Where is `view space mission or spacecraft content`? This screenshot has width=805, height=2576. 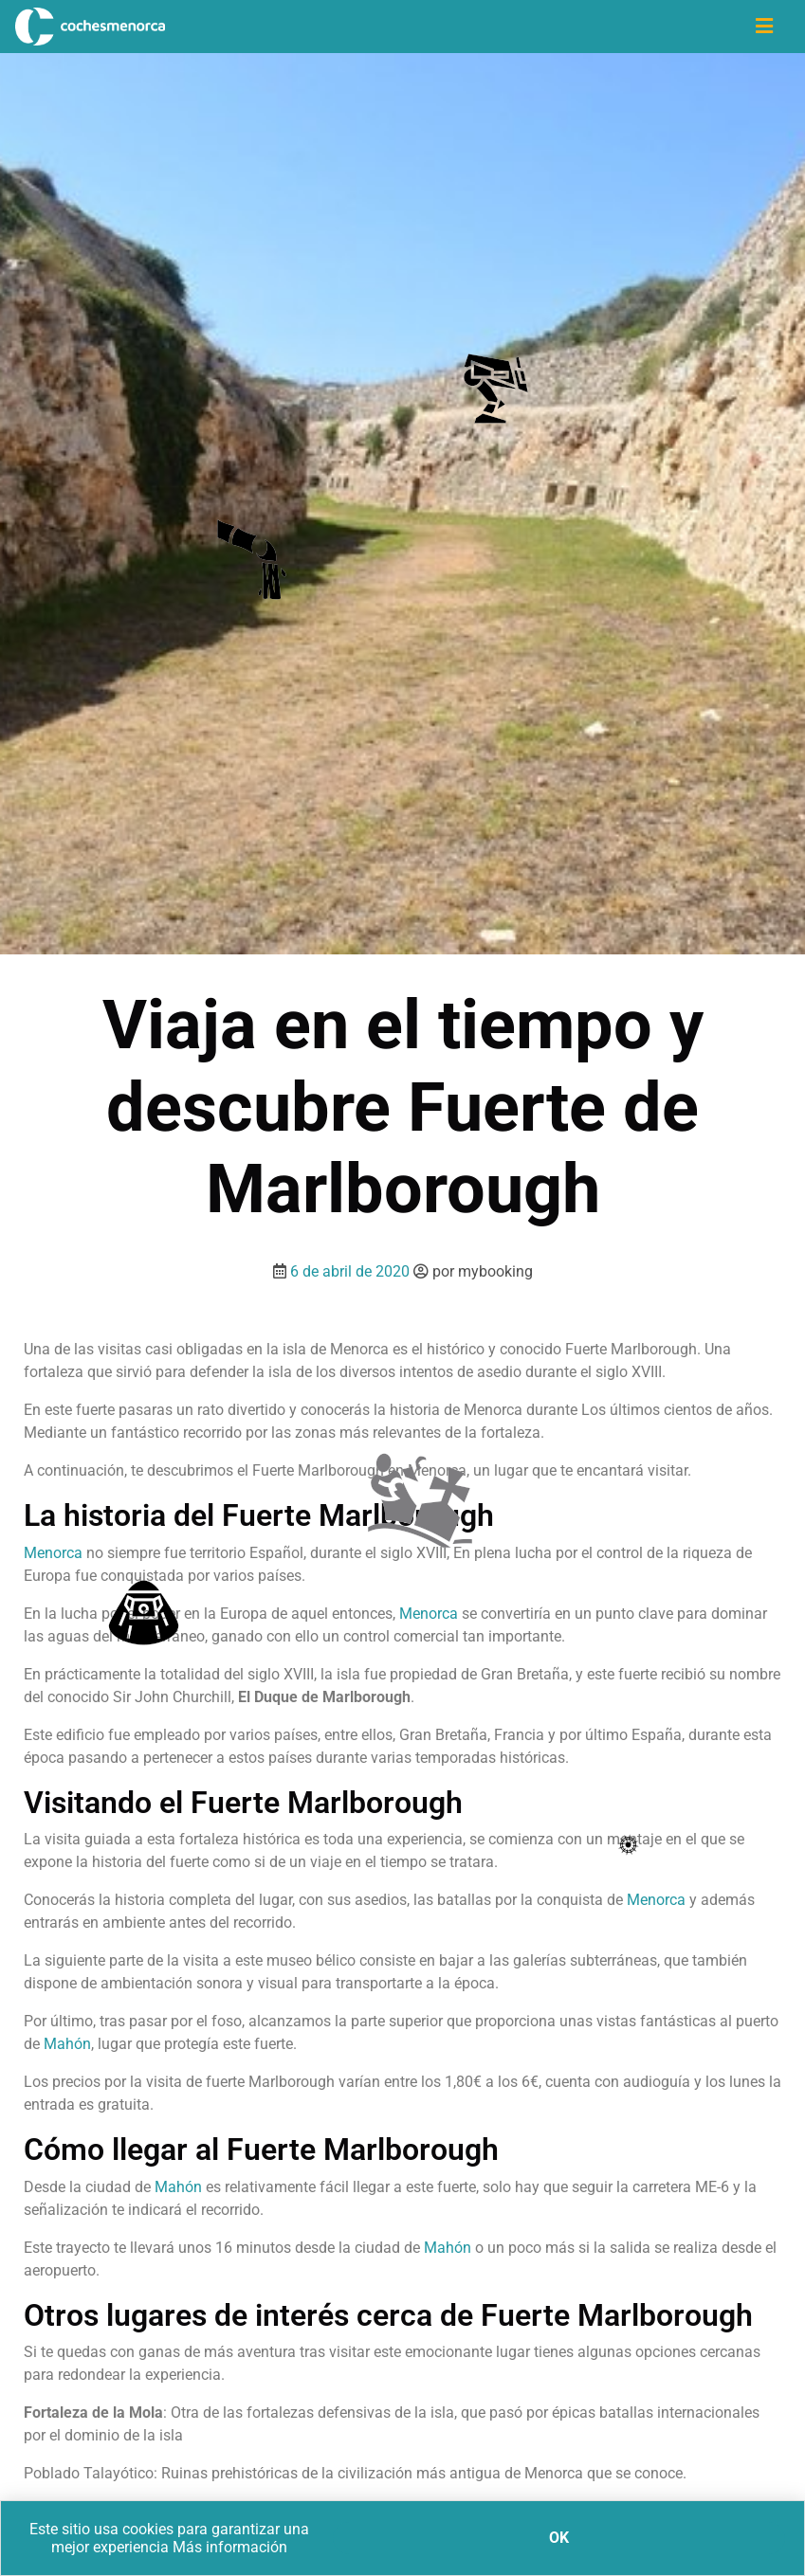
view space mission or spacecraft content is located at coordinates (143, 1612).